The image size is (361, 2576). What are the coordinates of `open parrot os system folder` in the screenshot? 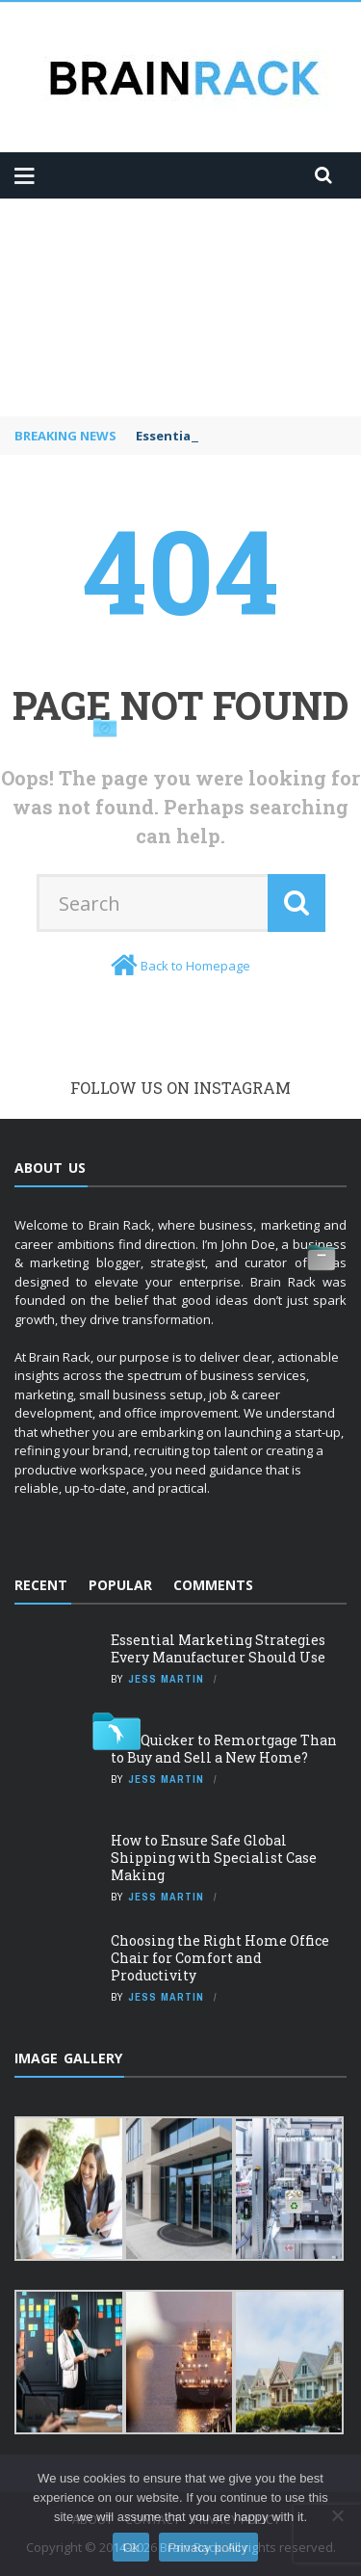 It's located at (116, 1733).